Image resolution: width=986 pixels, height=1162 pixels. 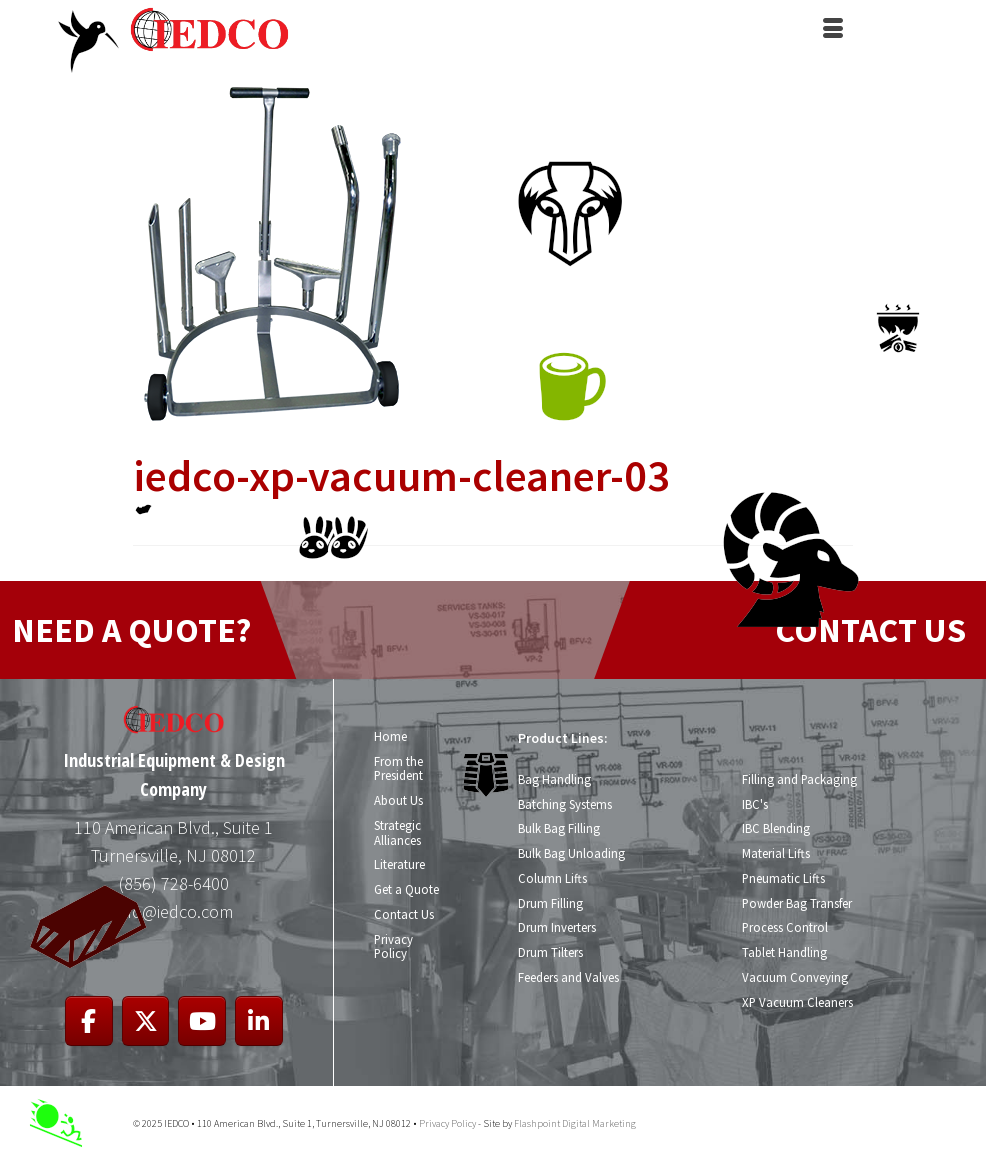 I want to click on access demon or boss enemy profile, so click(x=570, y=214).